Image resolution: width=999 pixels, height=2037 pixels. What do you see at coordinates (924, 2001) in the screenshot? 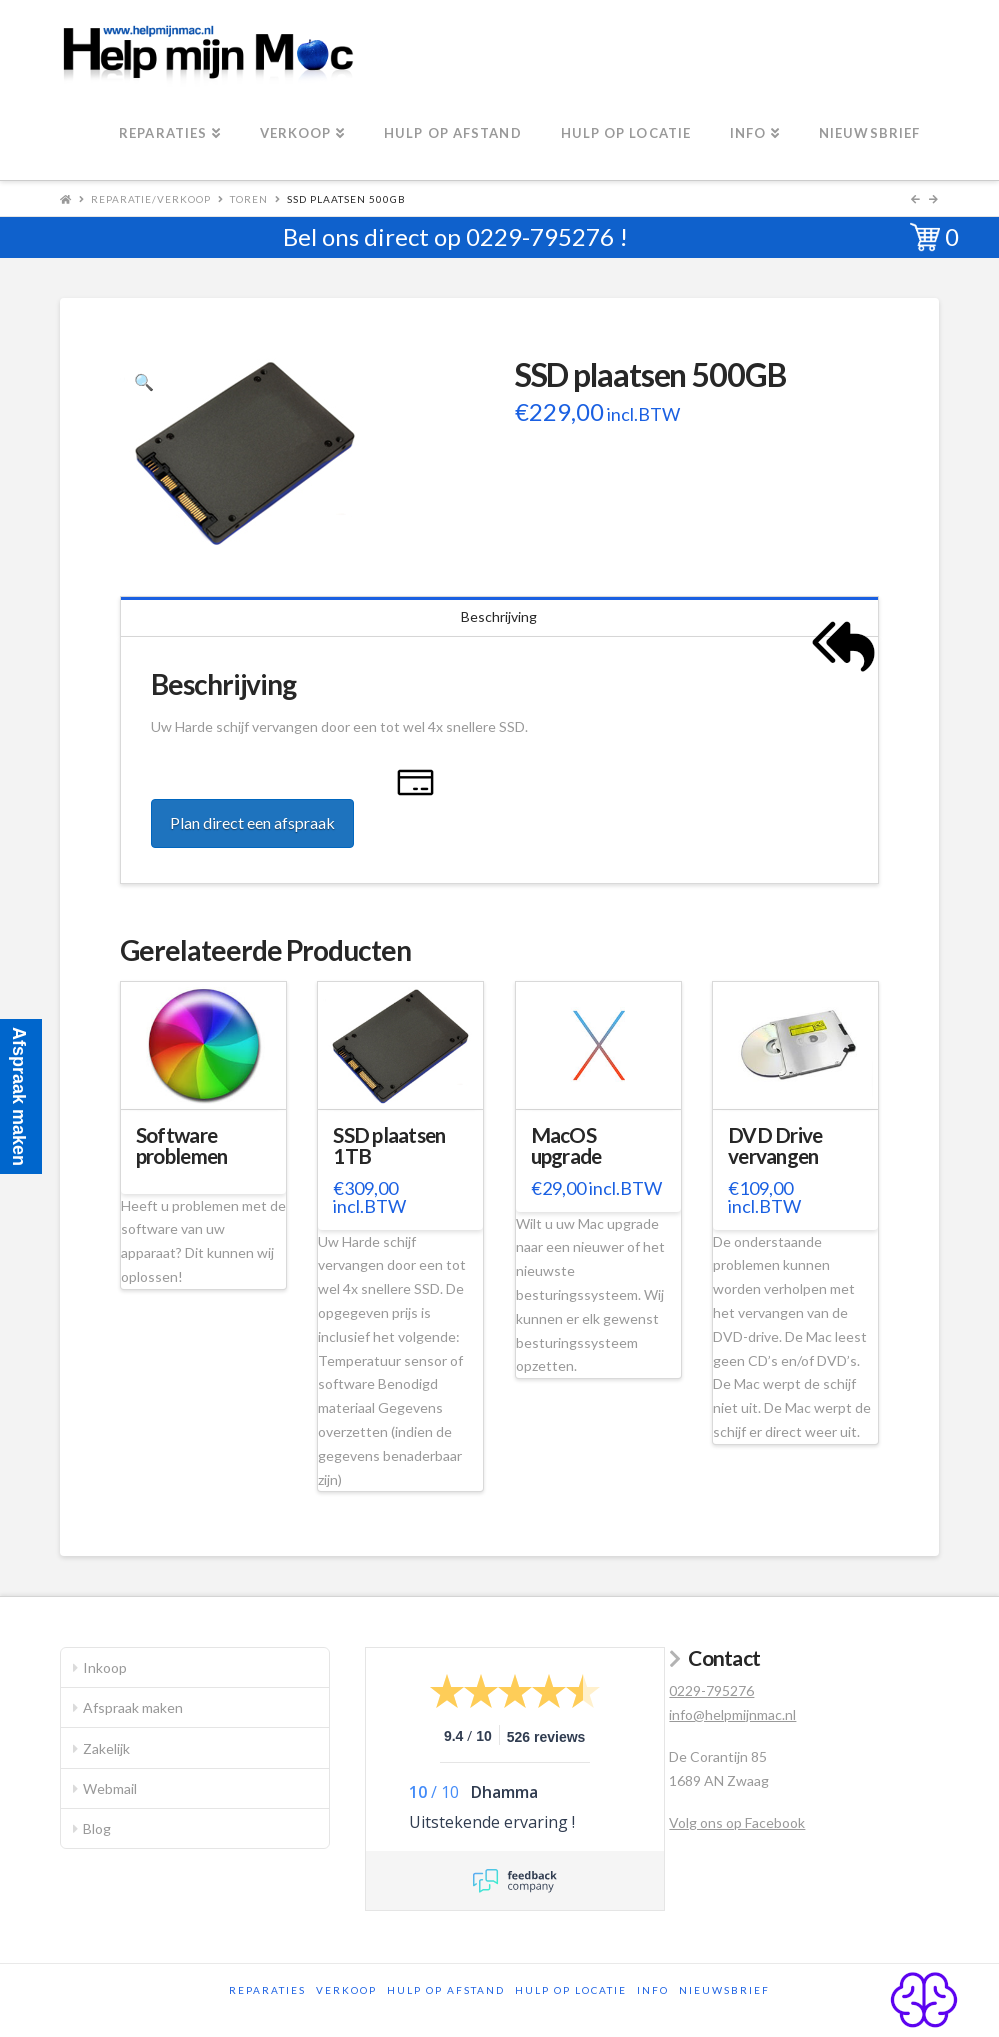
I see `access AI or smart features` at bounding box center [924, 2001].